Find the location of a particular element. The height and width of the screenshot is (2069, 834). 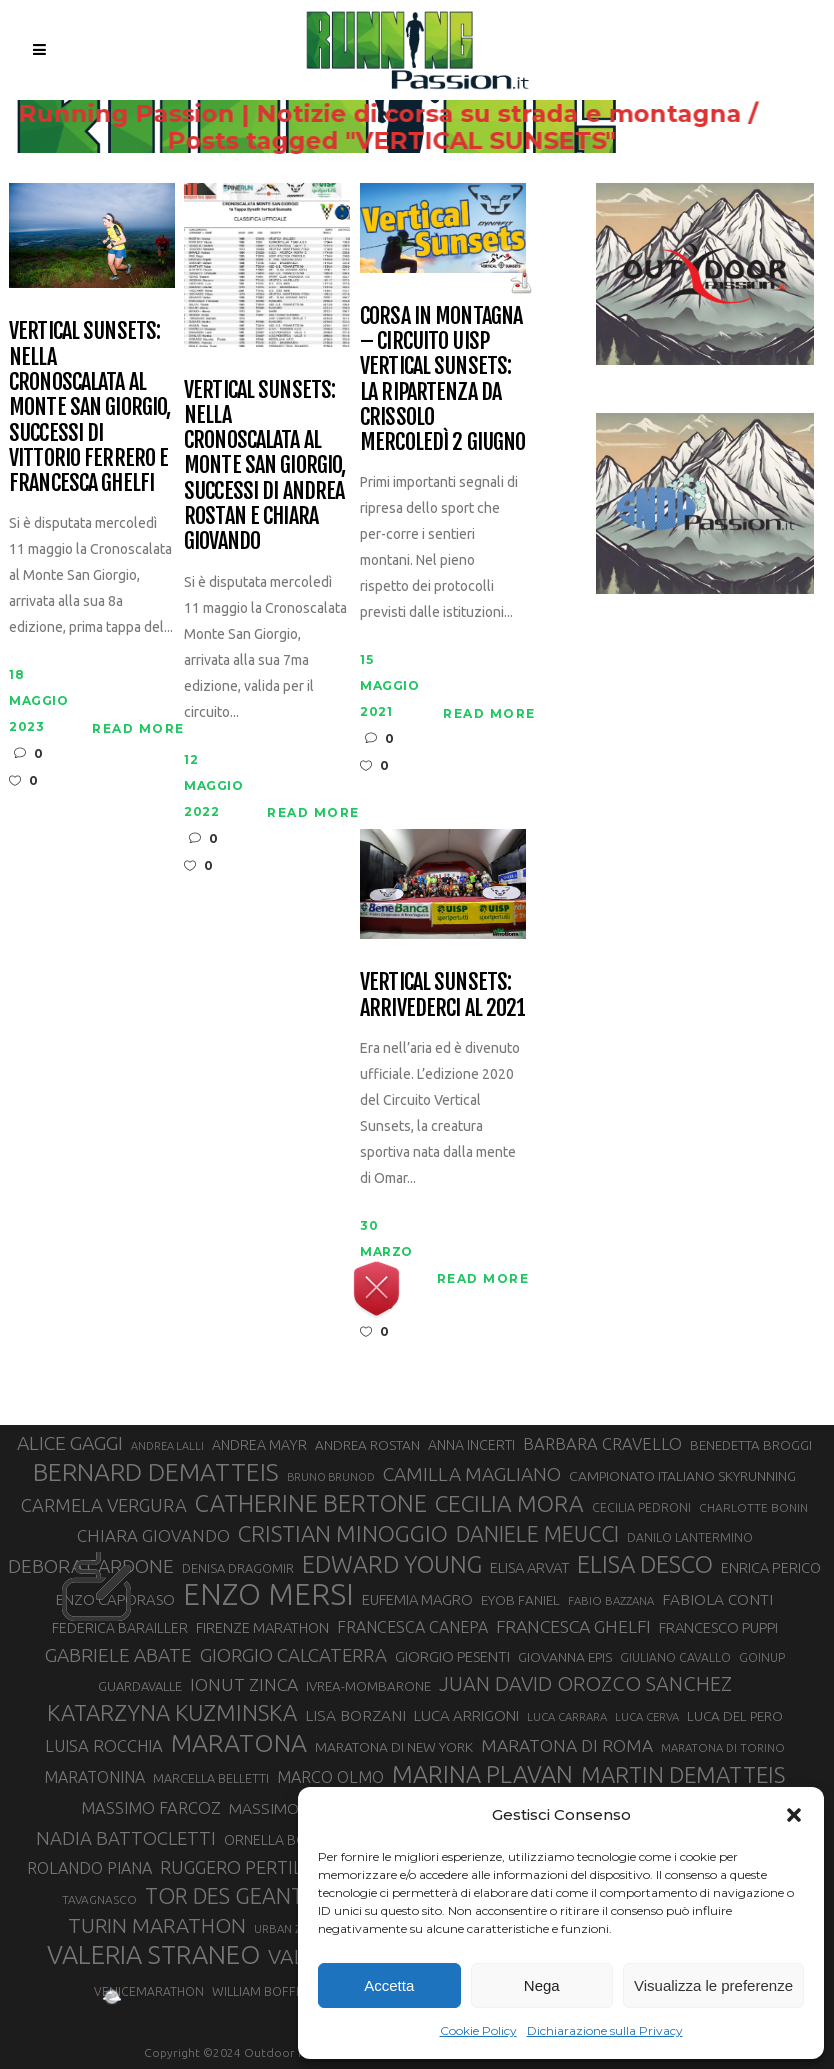

indicates low or weak security status is located at coordinates (376, 1290).